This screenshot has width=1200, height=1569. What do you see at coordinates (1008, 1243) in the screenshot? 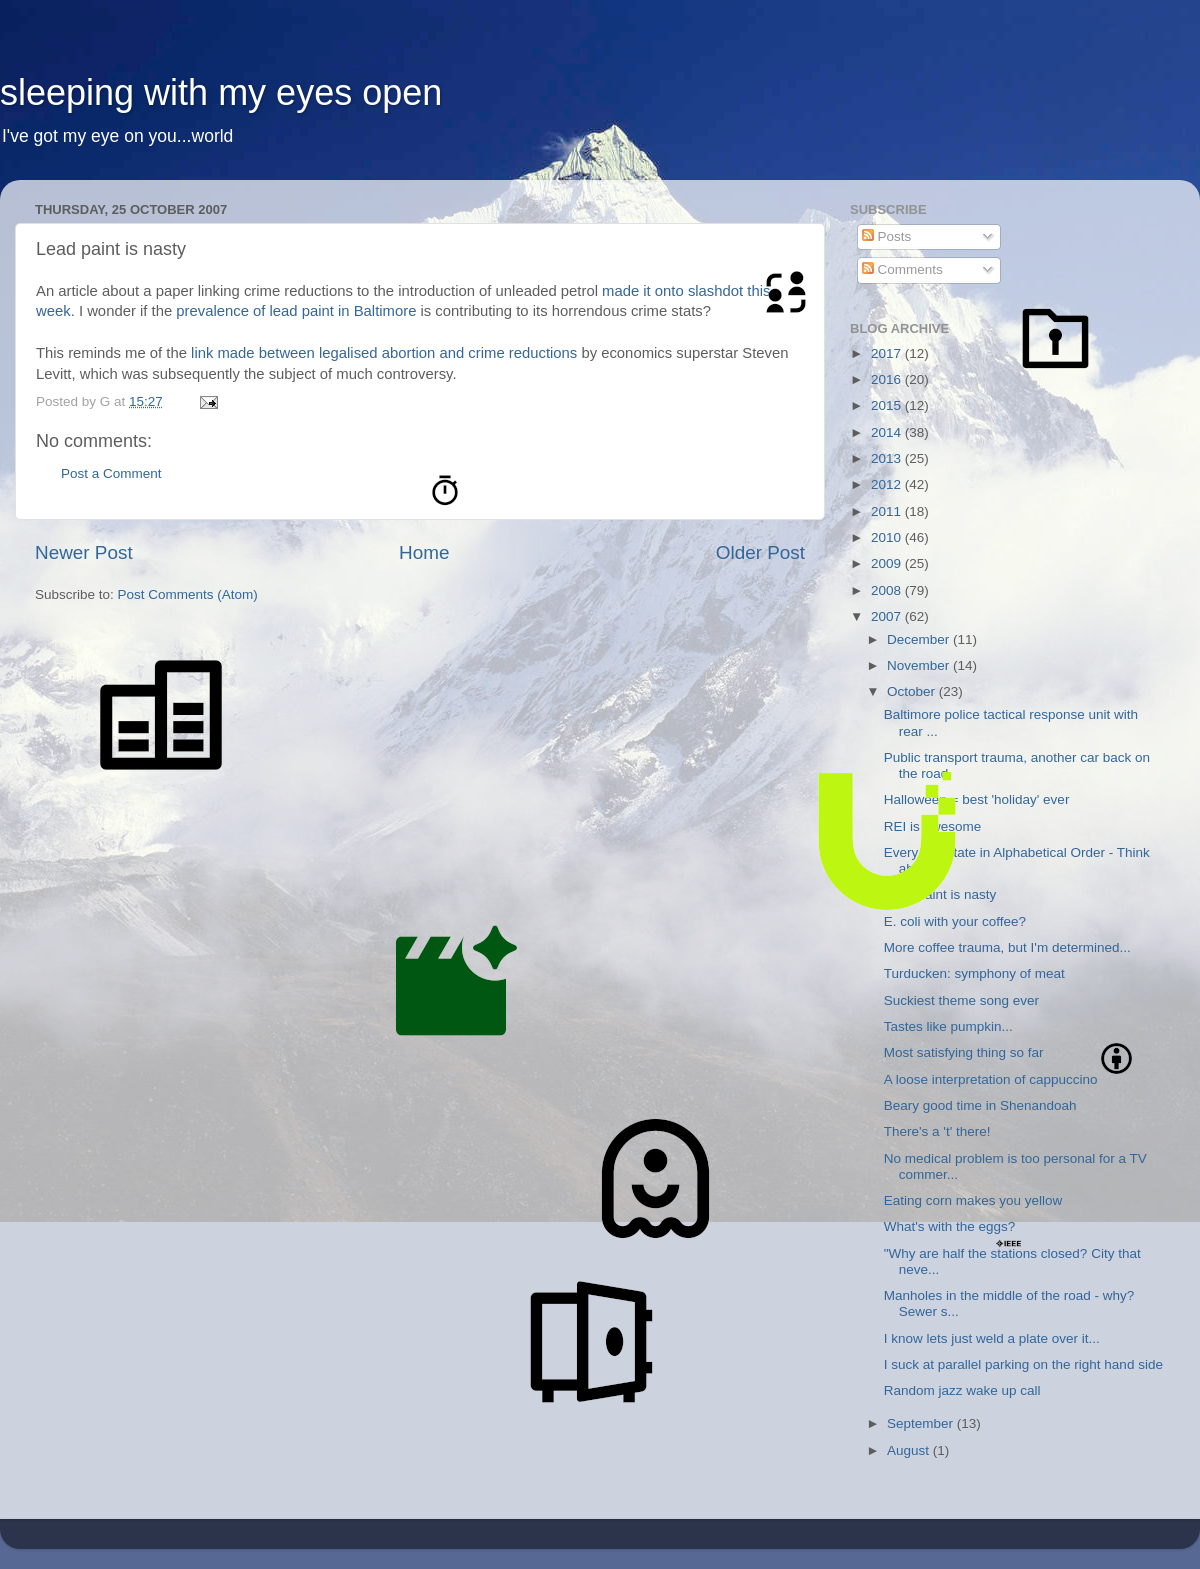
I see `IEEE organization logo` at bounding box center [1008, 1243].